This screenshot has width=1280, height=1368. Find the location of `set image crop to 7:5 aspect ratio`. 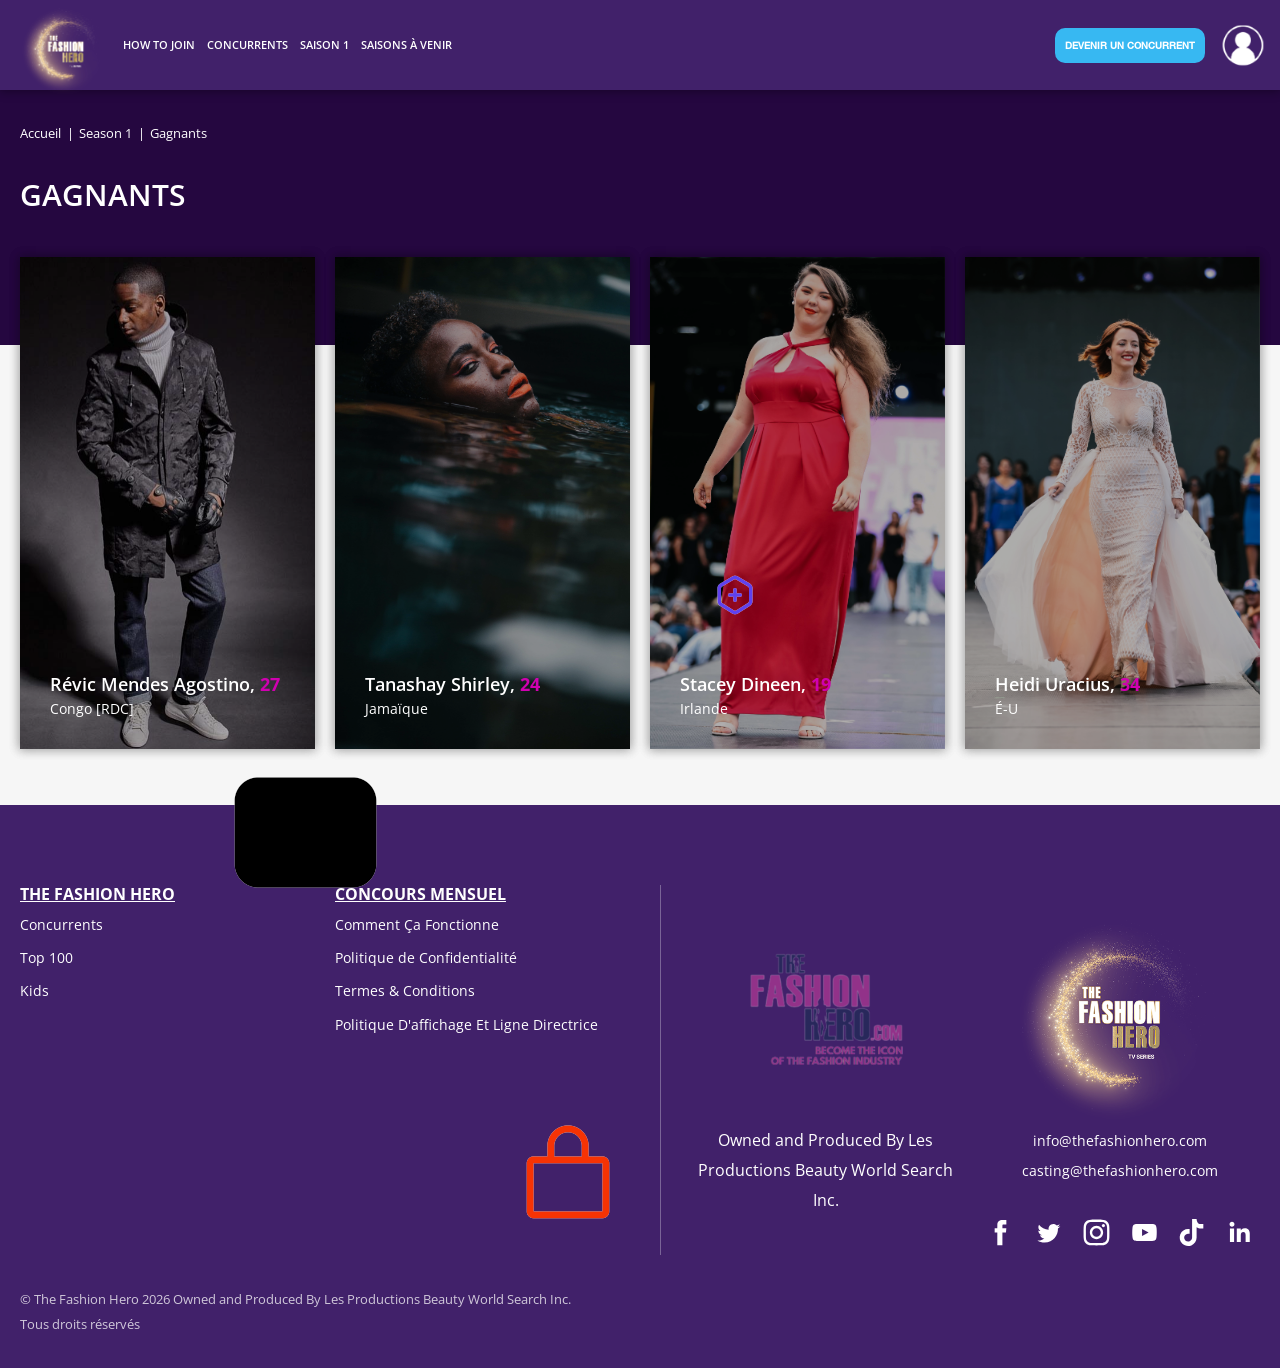

set image crop to 7:5 aspect ratio is located at coordinates (305, 832).